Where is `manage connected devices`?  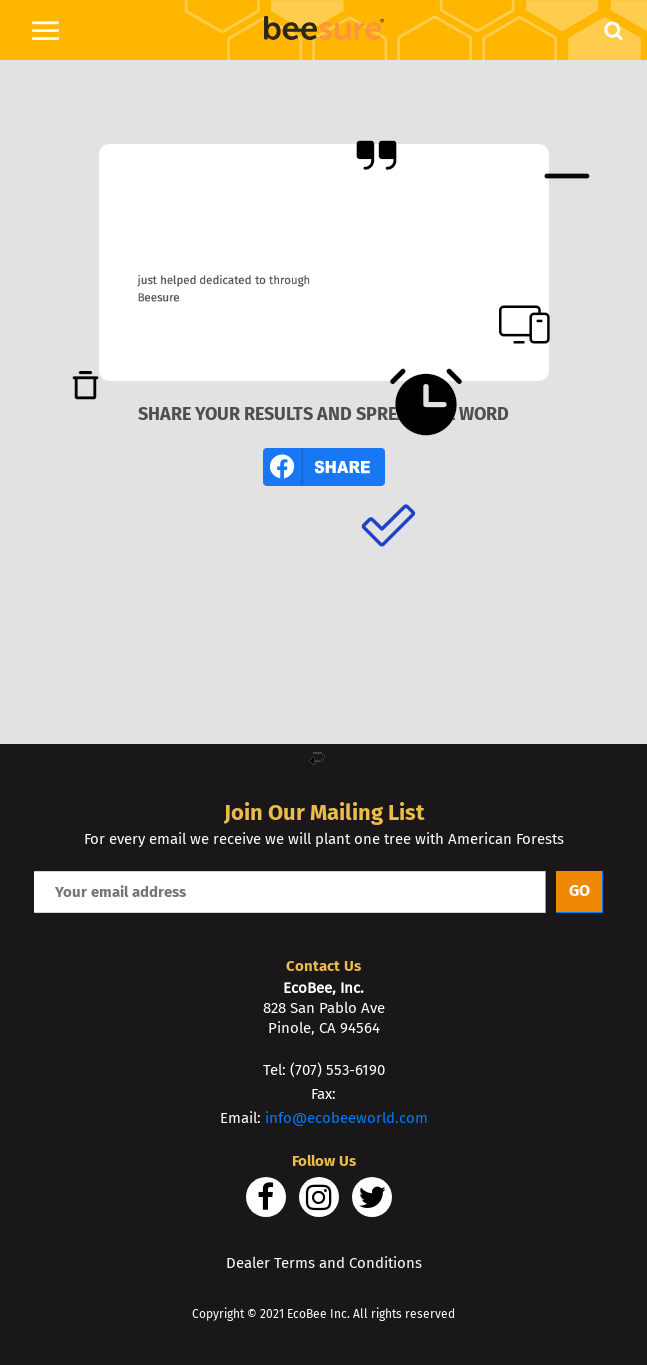 manage connected devices is located at coordinates (523, 324).